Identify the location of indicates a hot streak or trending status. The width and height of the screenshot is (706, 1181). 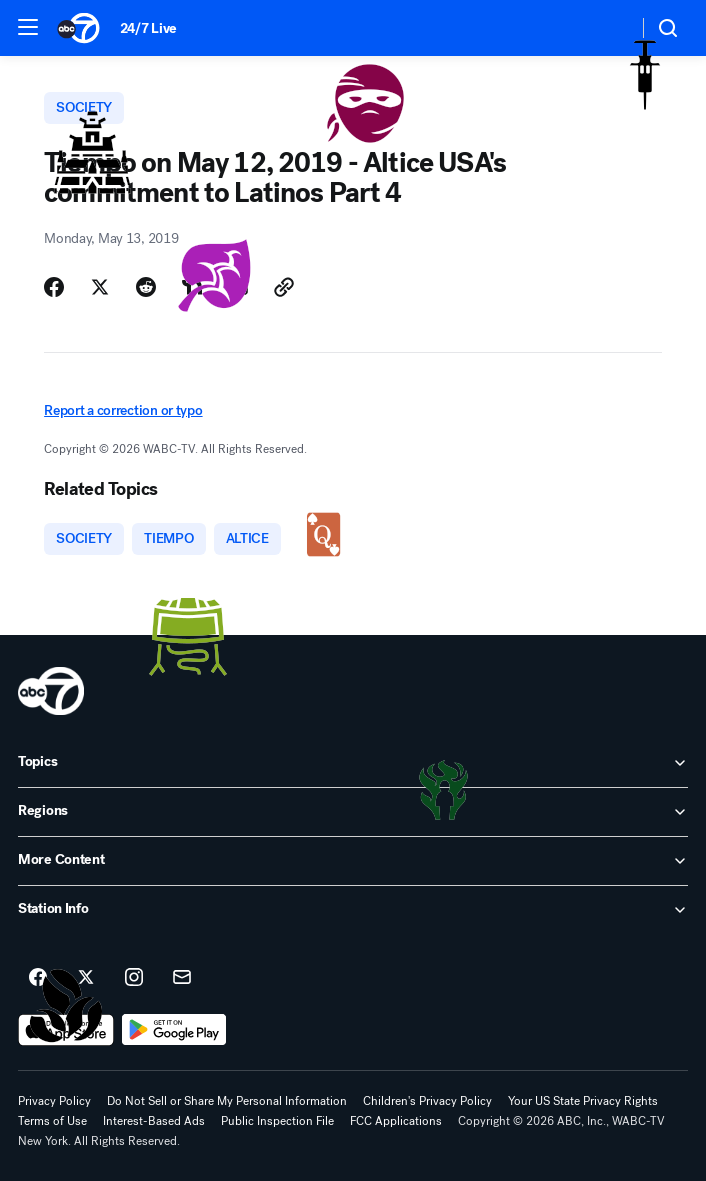
(443, 790).